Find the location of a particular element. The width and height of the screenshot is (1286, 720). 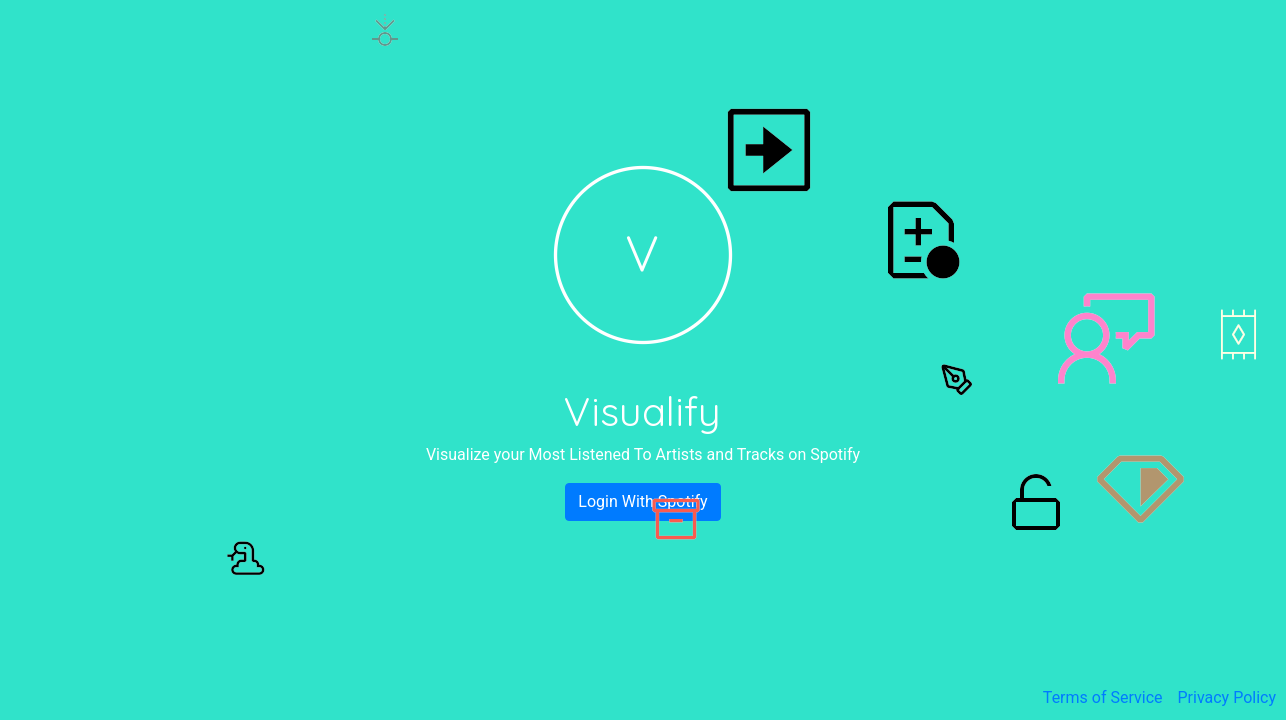

access vector drawing tools is located at coordinates (957, 380).